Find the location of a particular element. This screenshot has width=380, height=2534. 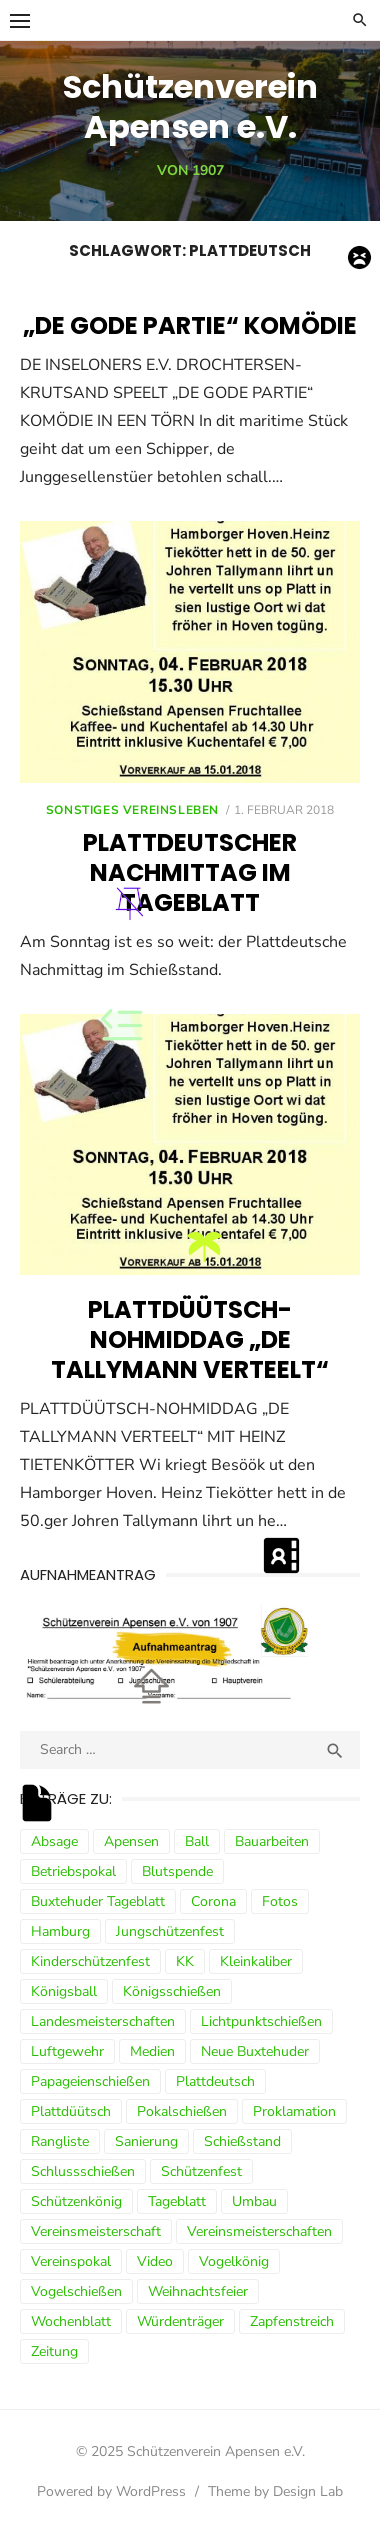

indicates tropical or vacation-related content is located at coordinates (204, 1246).